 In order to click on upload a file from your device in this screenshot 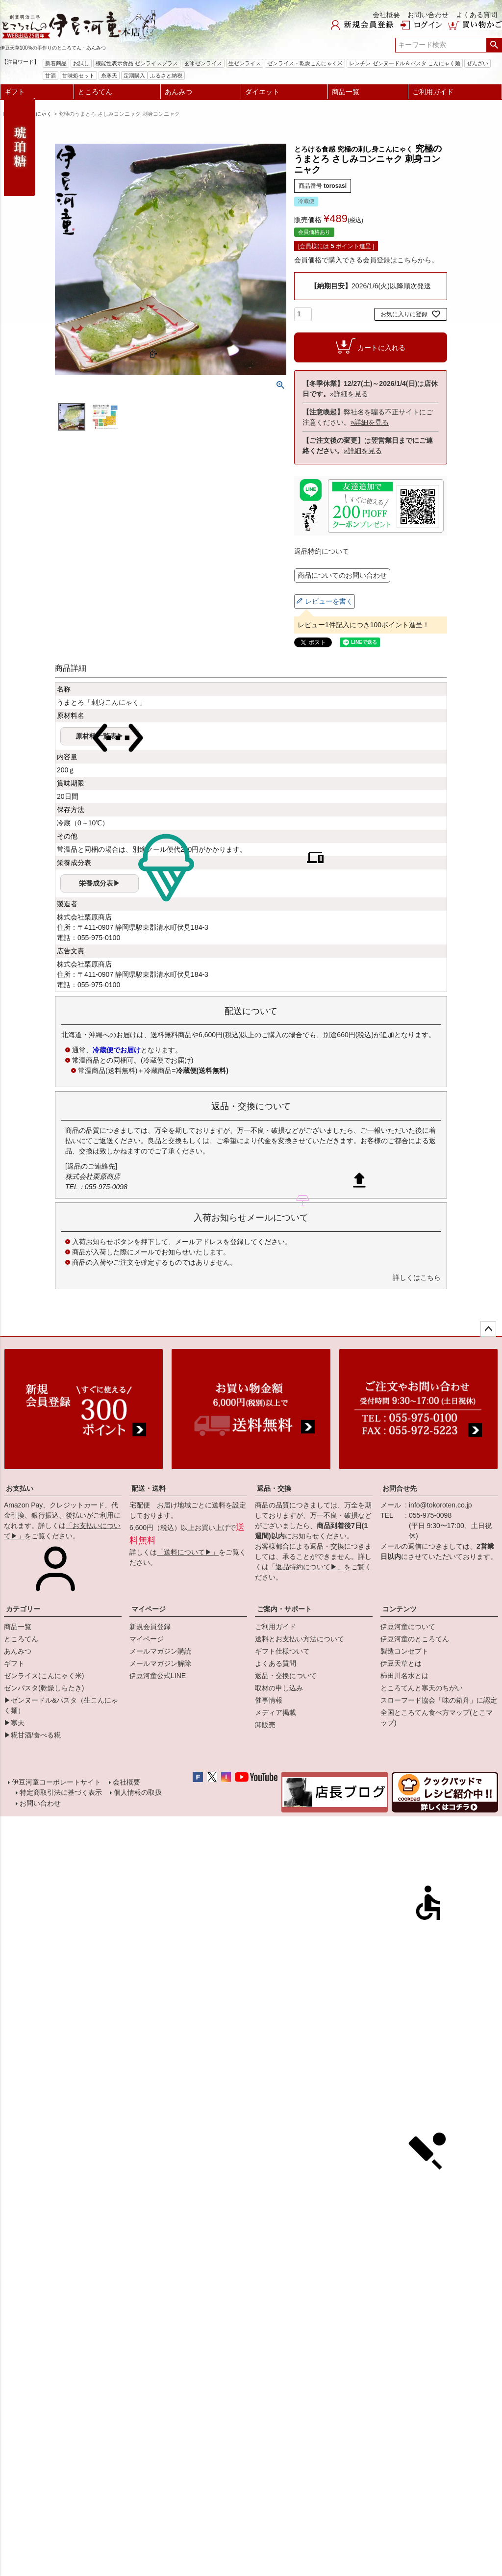, I will do `click(359, 1180)`.